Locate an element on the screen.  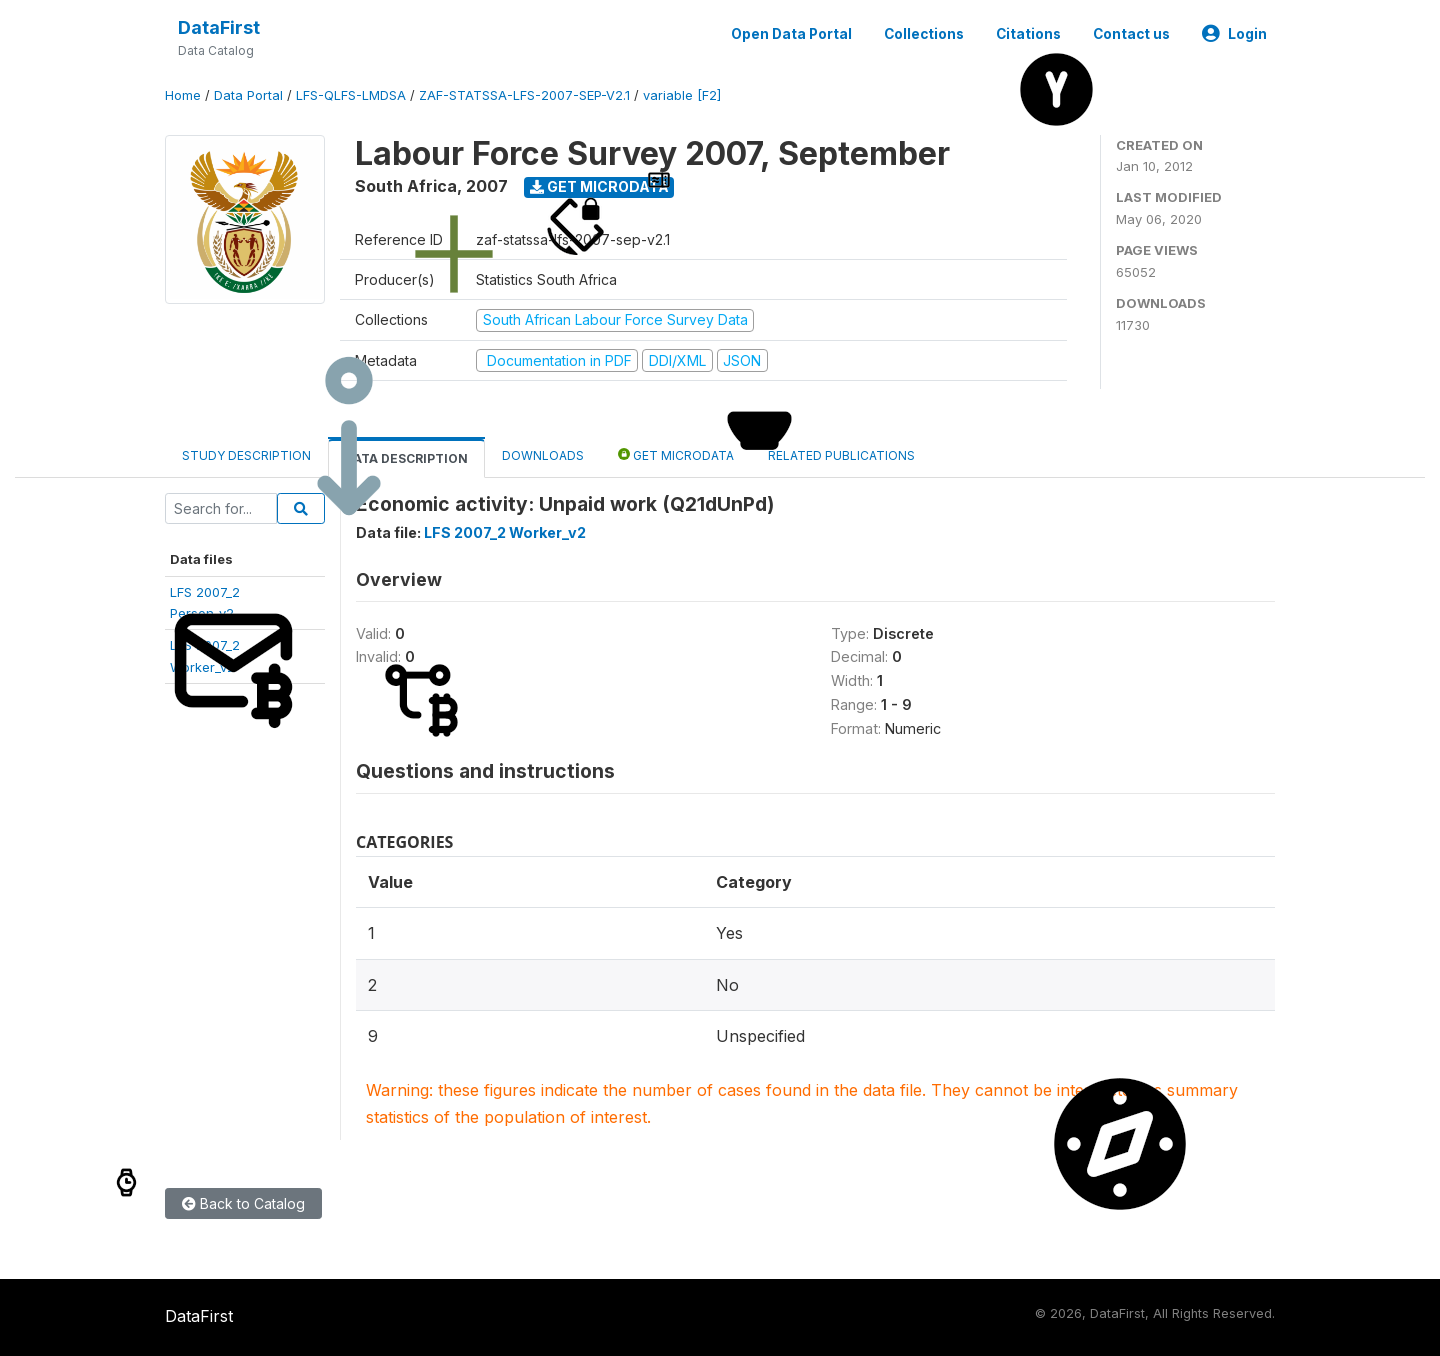
add a new item is located at coordinates (454, 254).